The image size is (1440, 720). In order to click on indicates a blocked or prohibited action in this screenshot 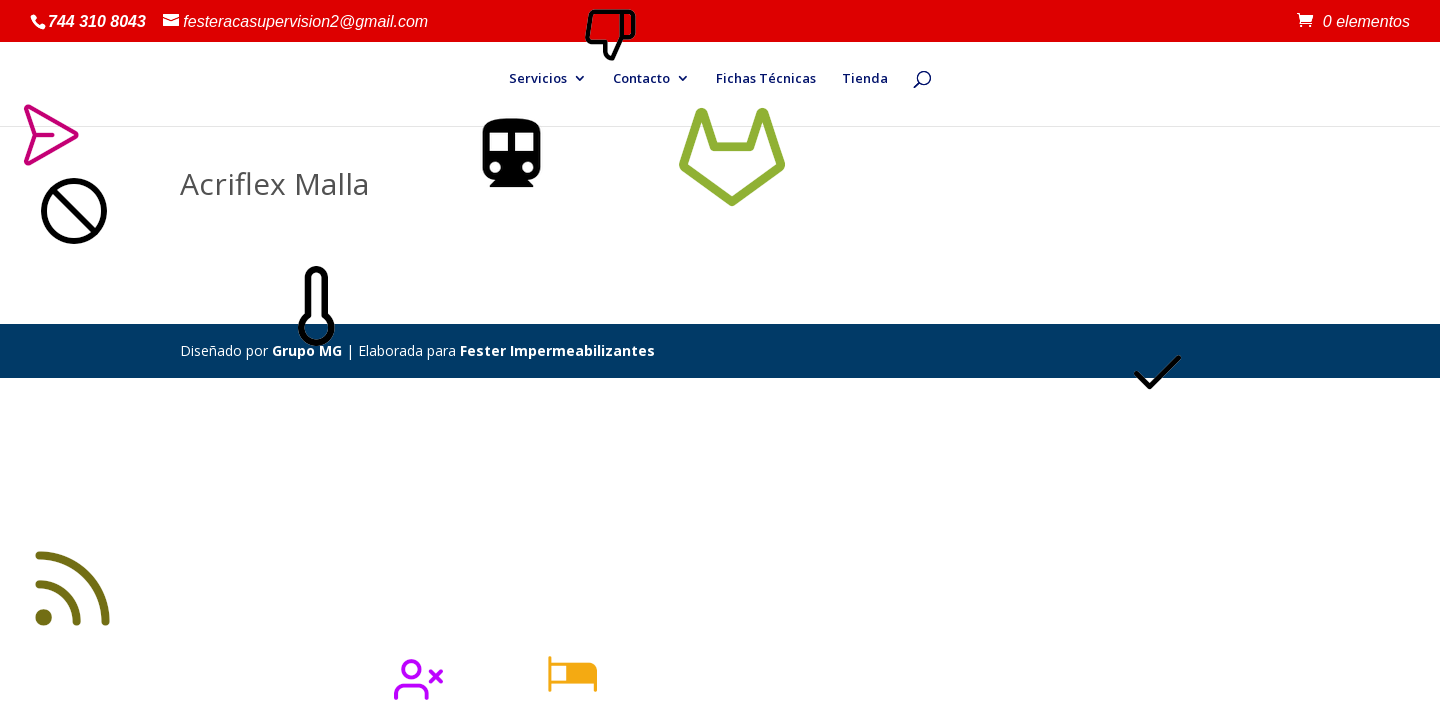, I will do `click(74, 211)`.